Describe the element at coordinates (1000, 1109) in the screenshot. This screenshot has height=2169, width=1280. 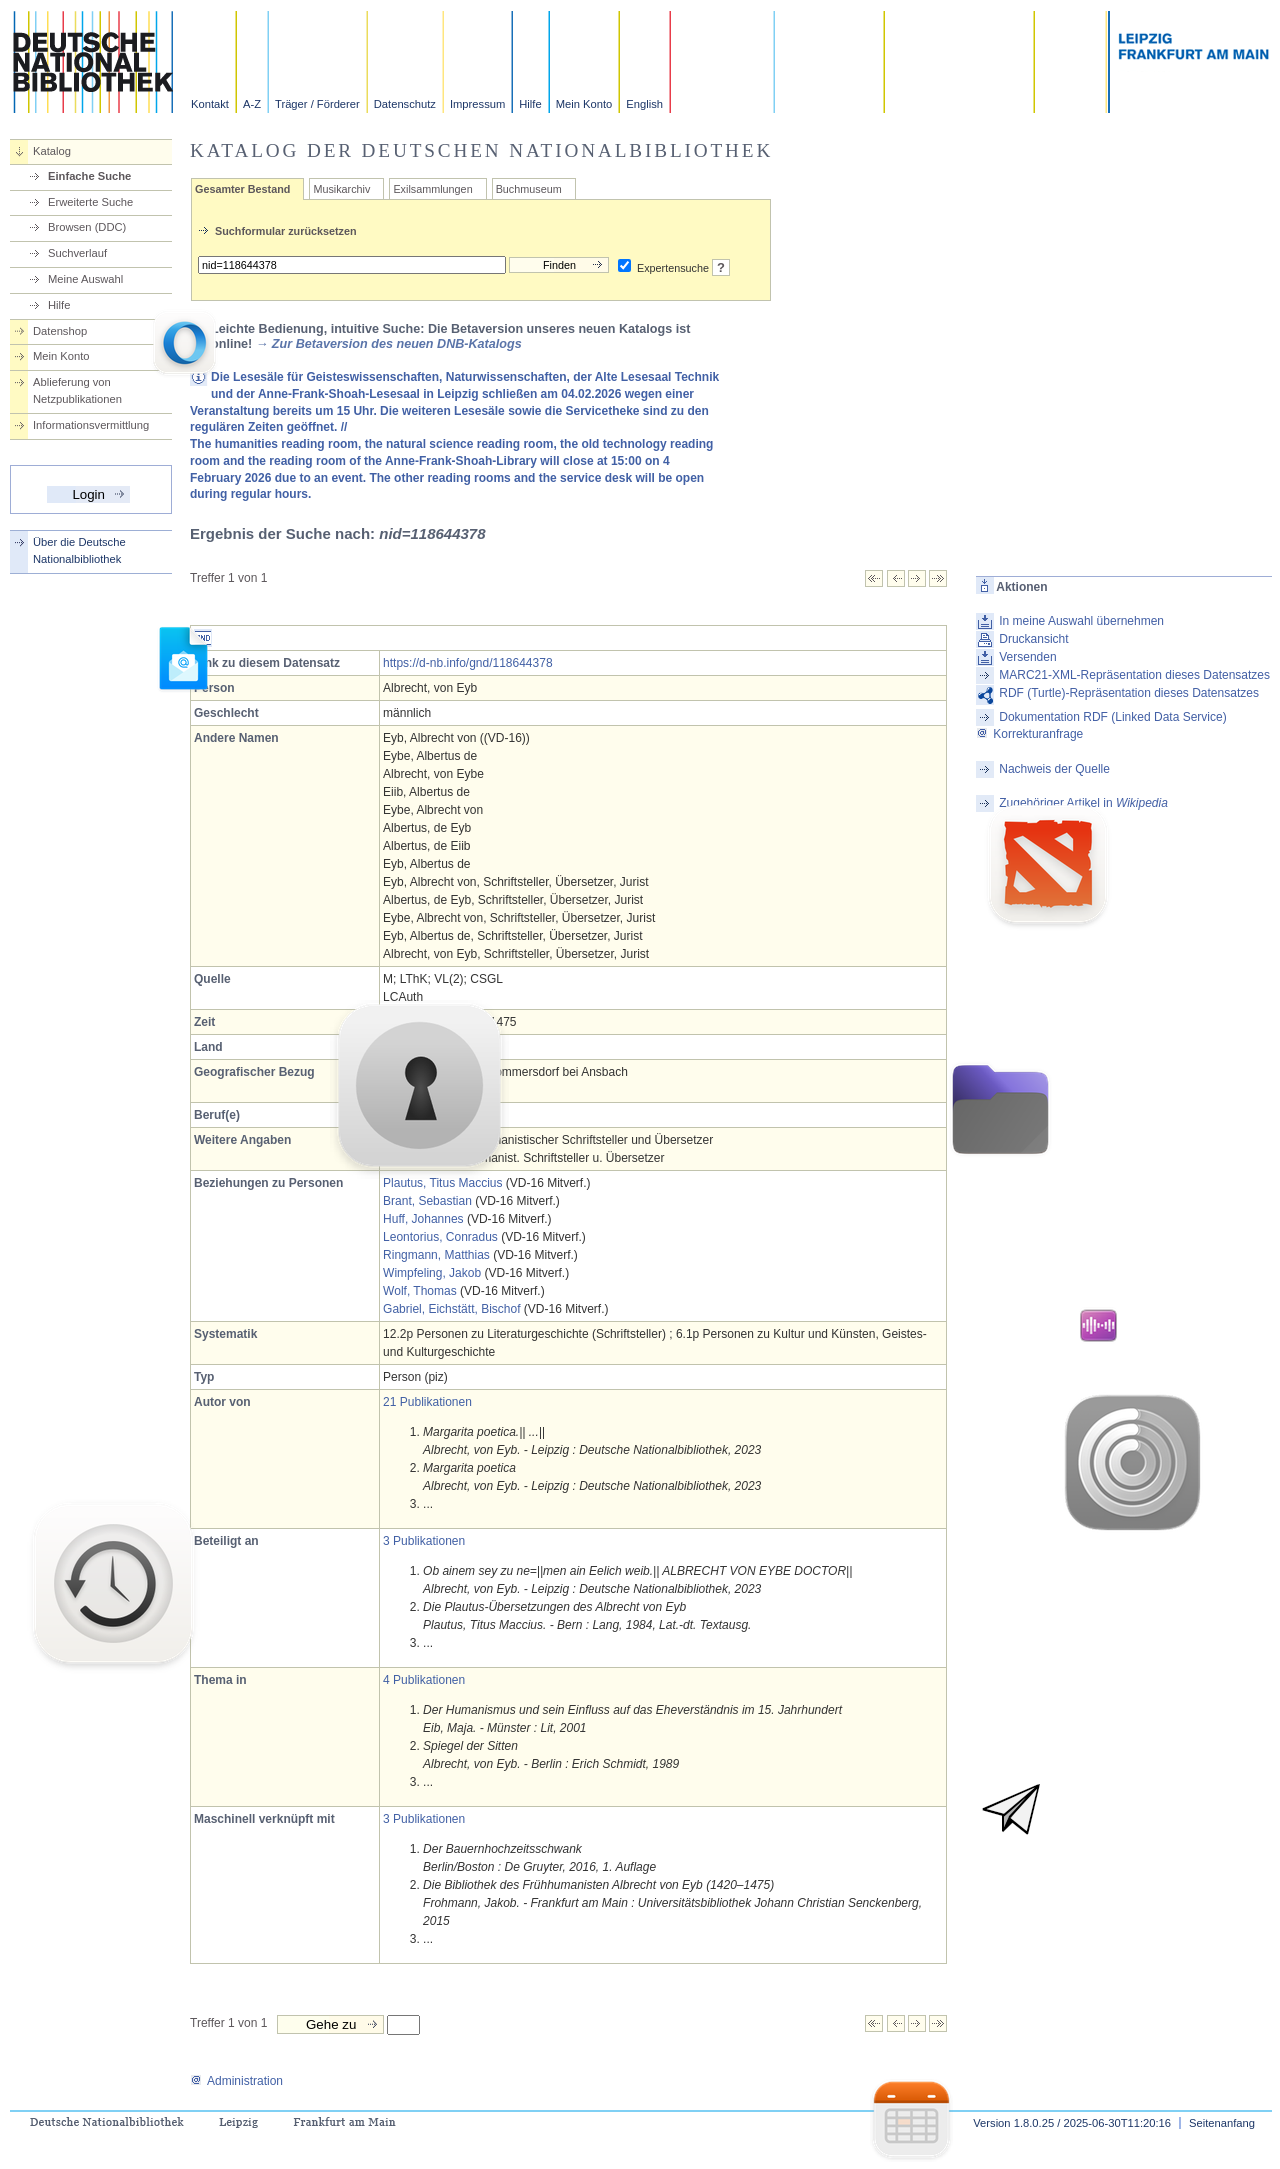
I see `an open folder in the file system` at that location.